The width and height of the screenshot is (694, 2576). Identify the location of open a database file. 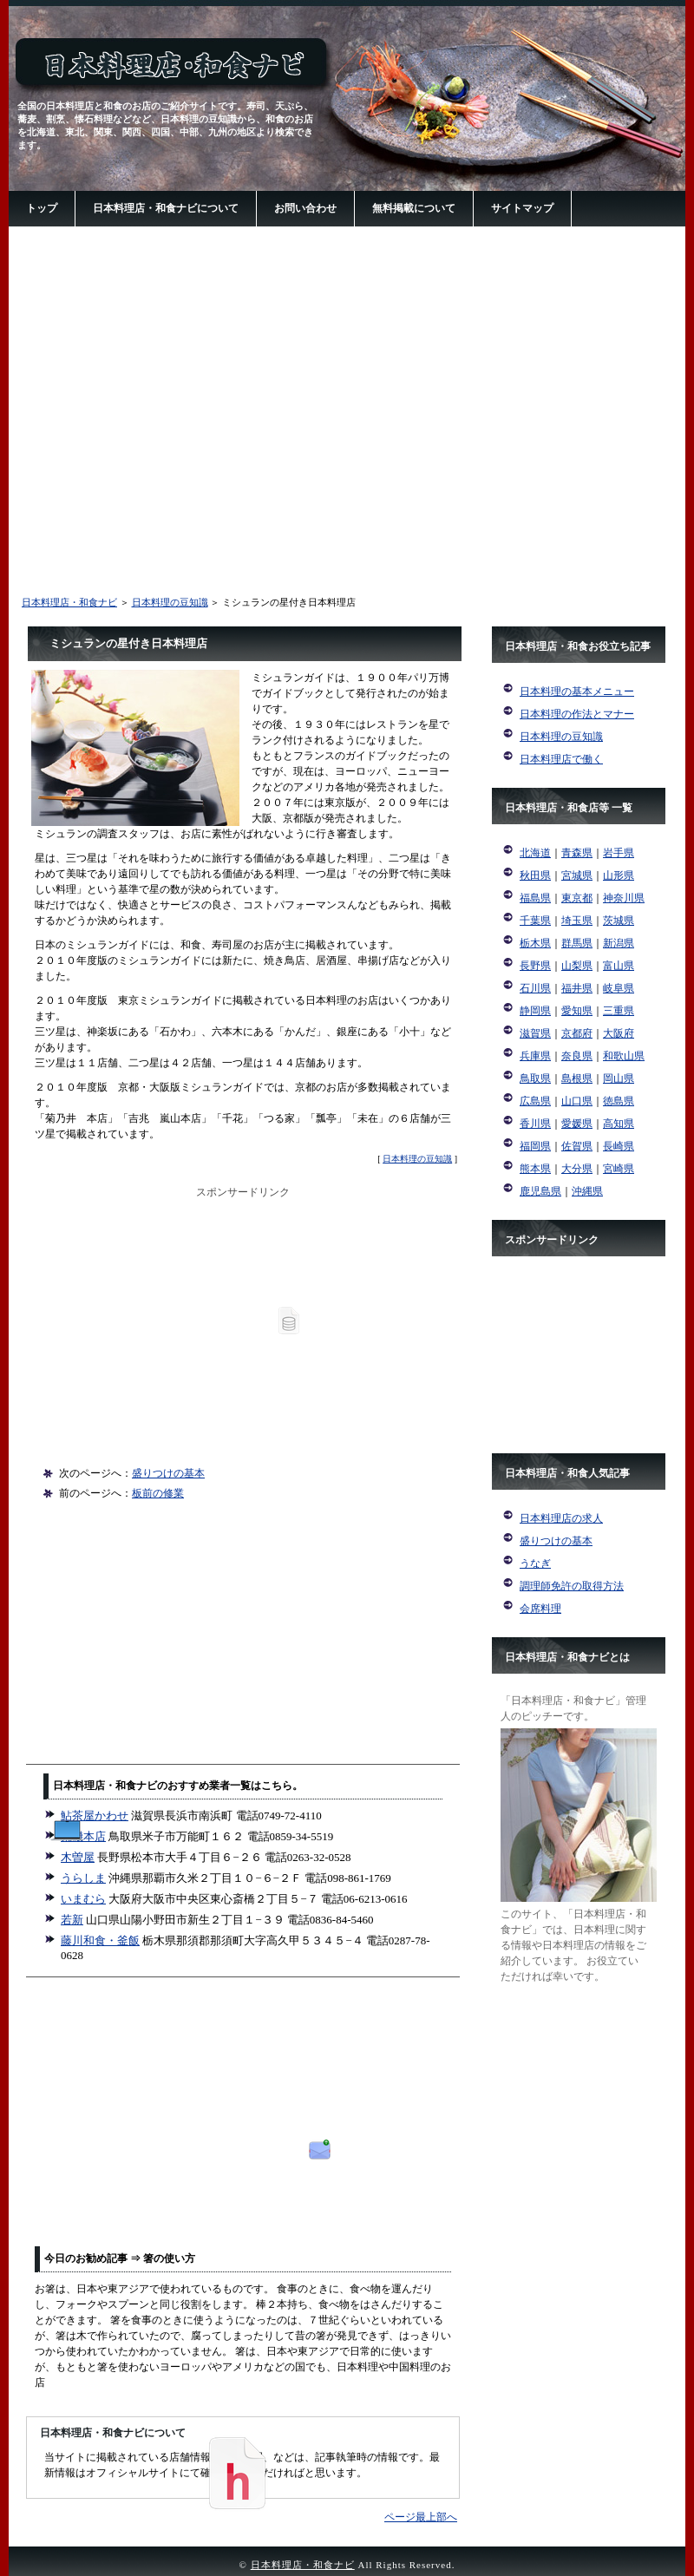
(289, 1321).